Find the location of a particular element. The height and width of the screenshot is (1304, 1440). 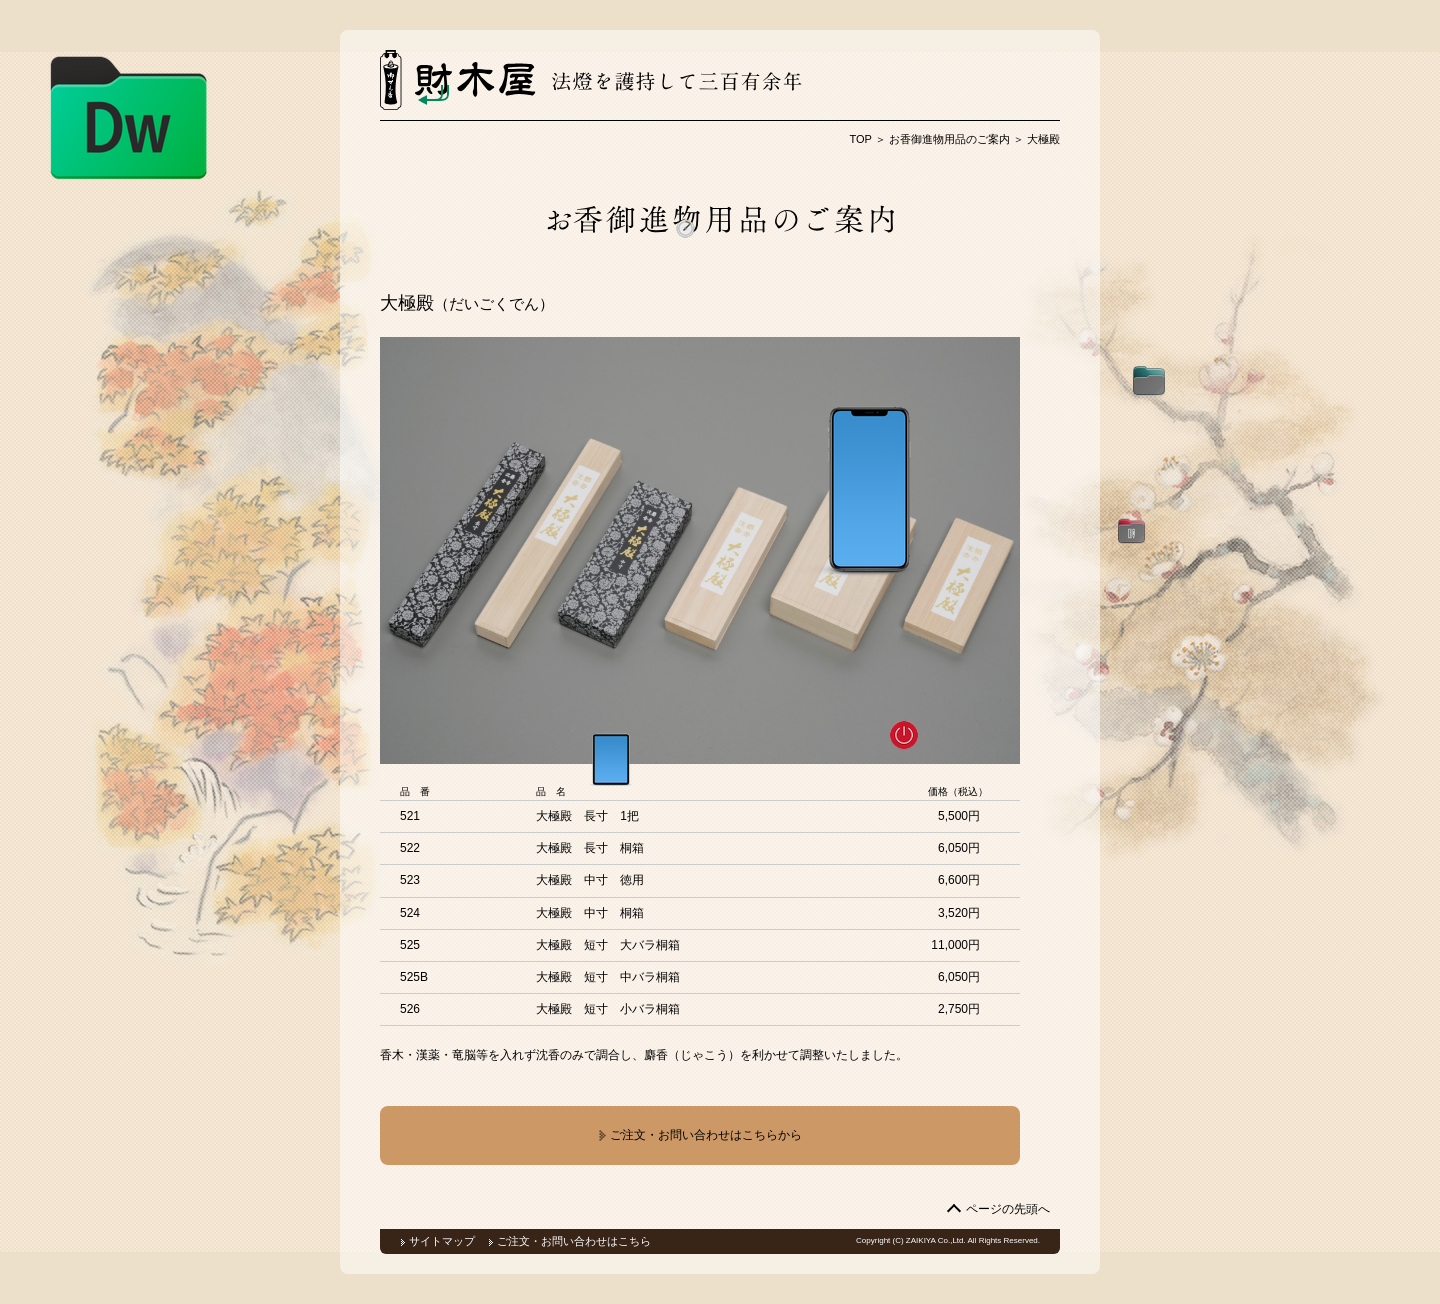

reply to all recipients of an email is located at coordinates (433, 93).